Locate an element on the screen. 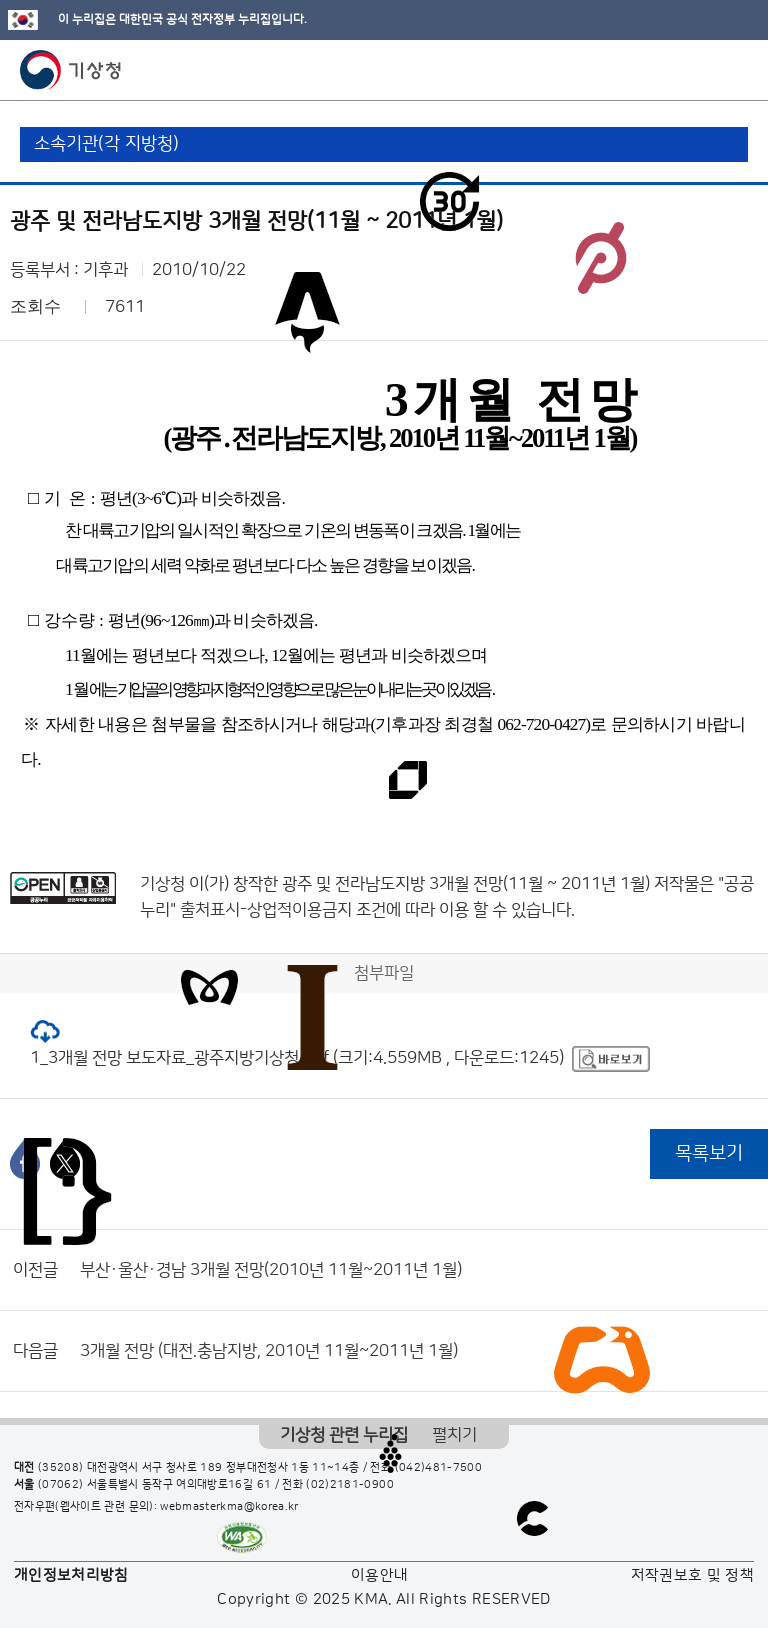 This screenshot has width=768, height=1628. skip forward 30 seconds is located at coordinates (449, 201).